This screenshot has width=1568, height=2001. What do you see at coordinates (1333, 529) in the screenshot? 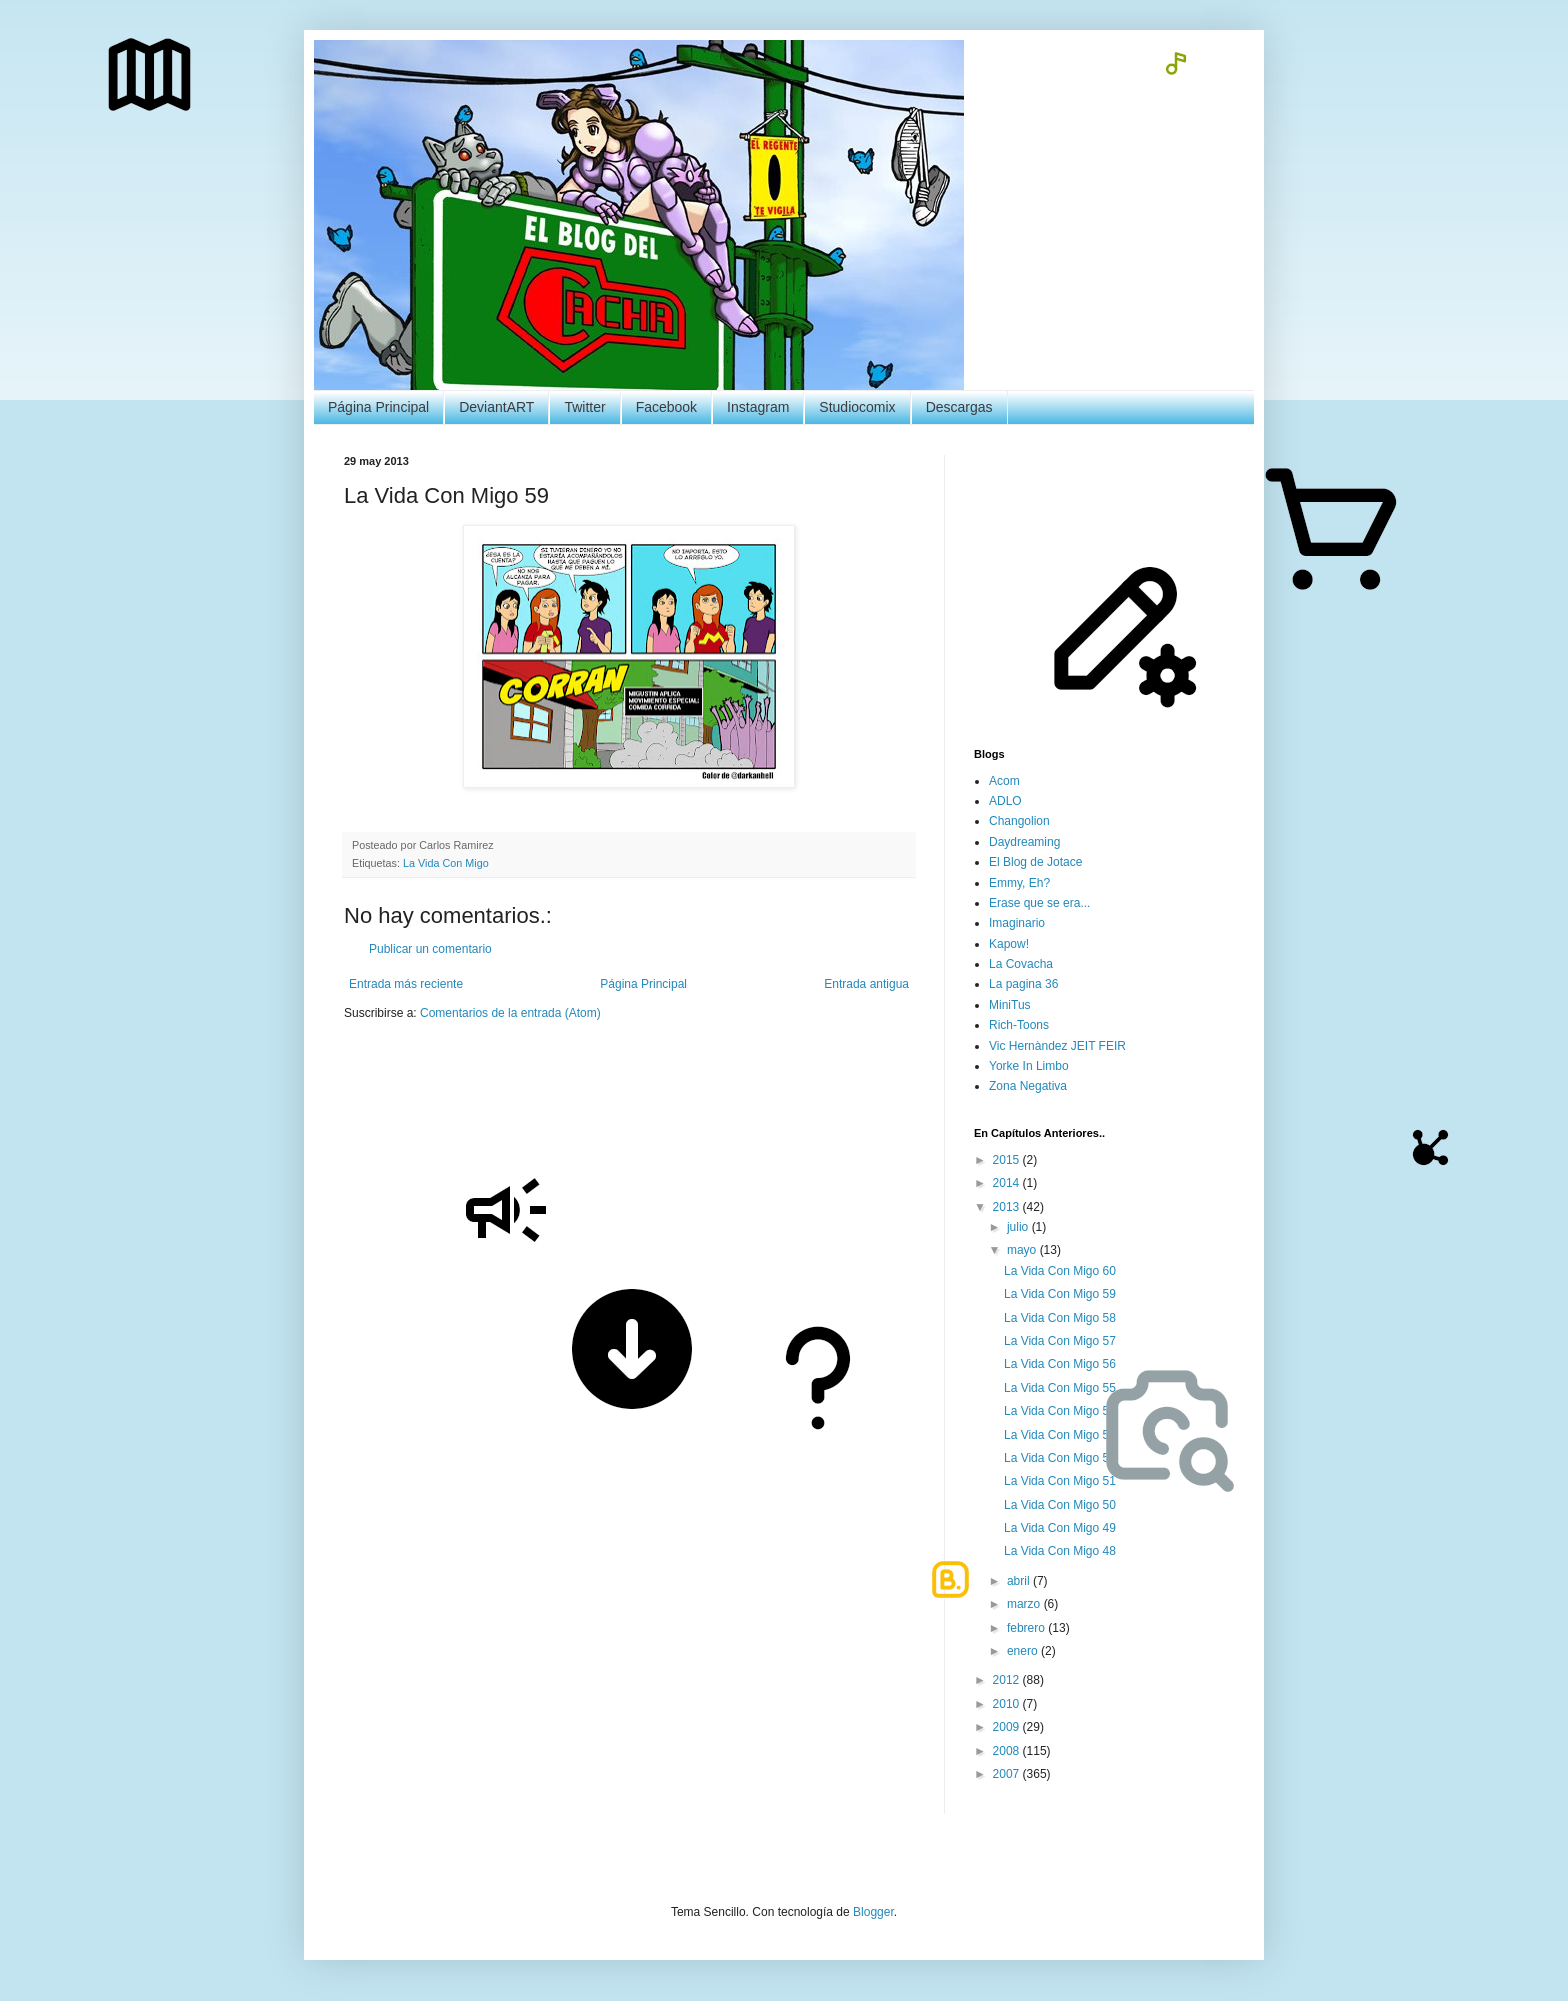
I see `view your shopping cart` at bounding box center [1333, 529].